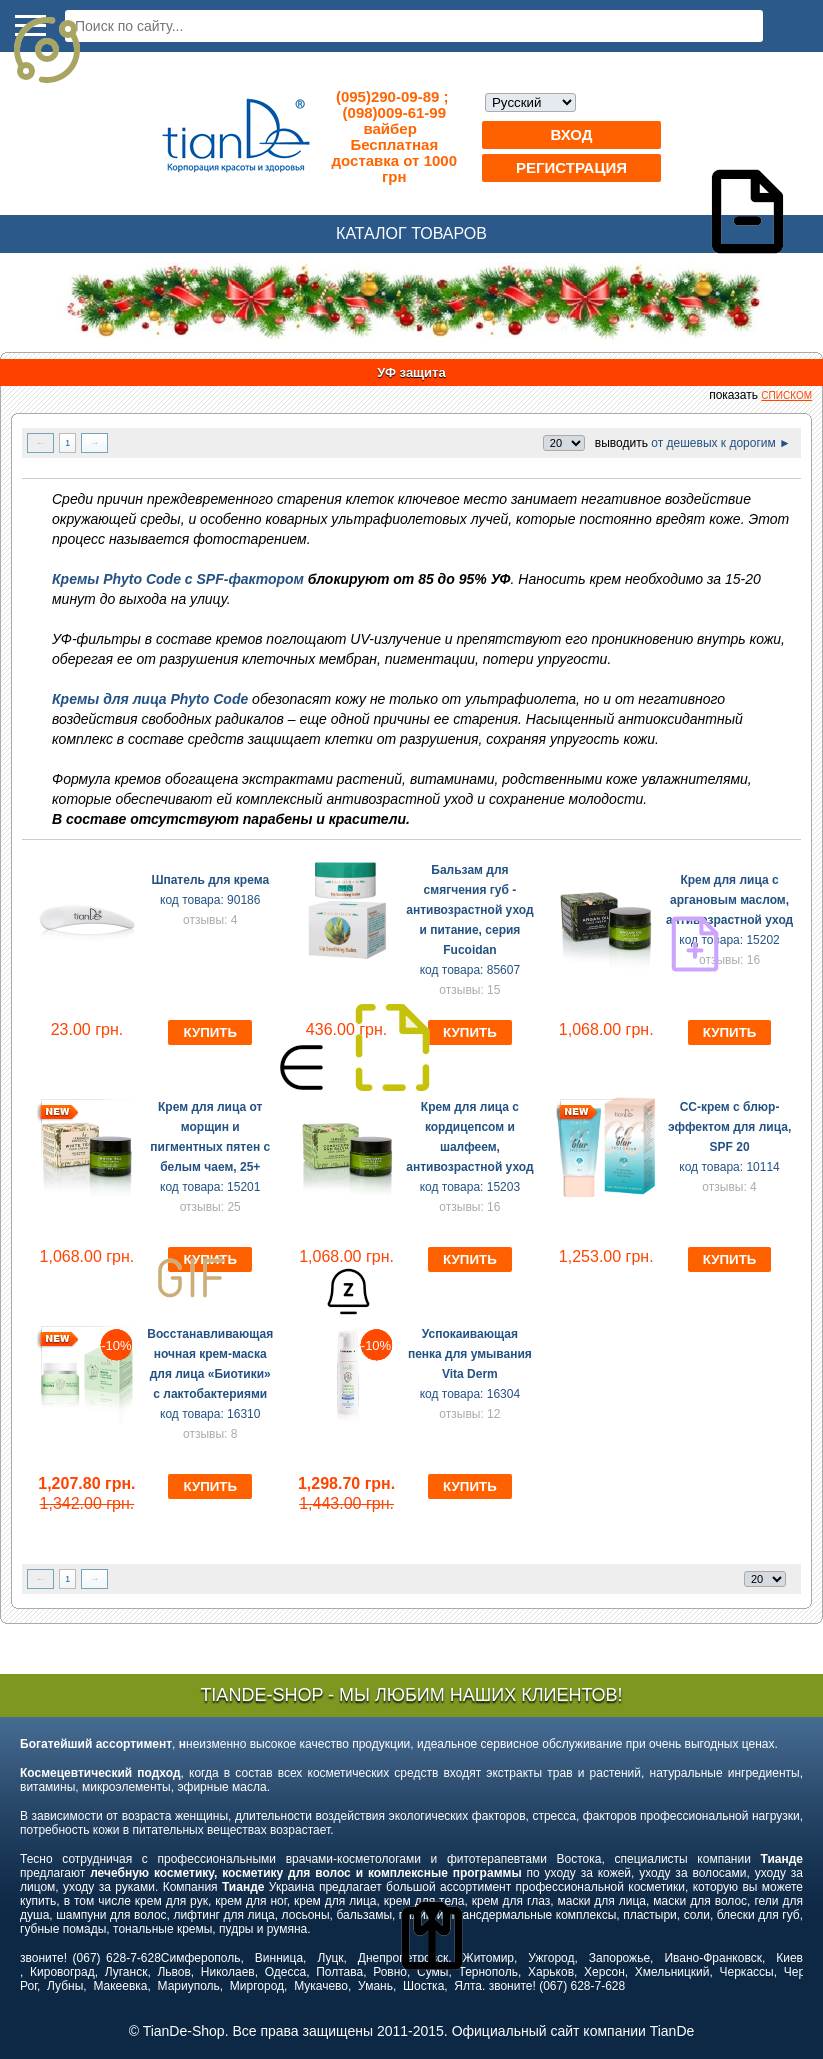  I want to click on insert a gif into your message, so click(190, 1278).